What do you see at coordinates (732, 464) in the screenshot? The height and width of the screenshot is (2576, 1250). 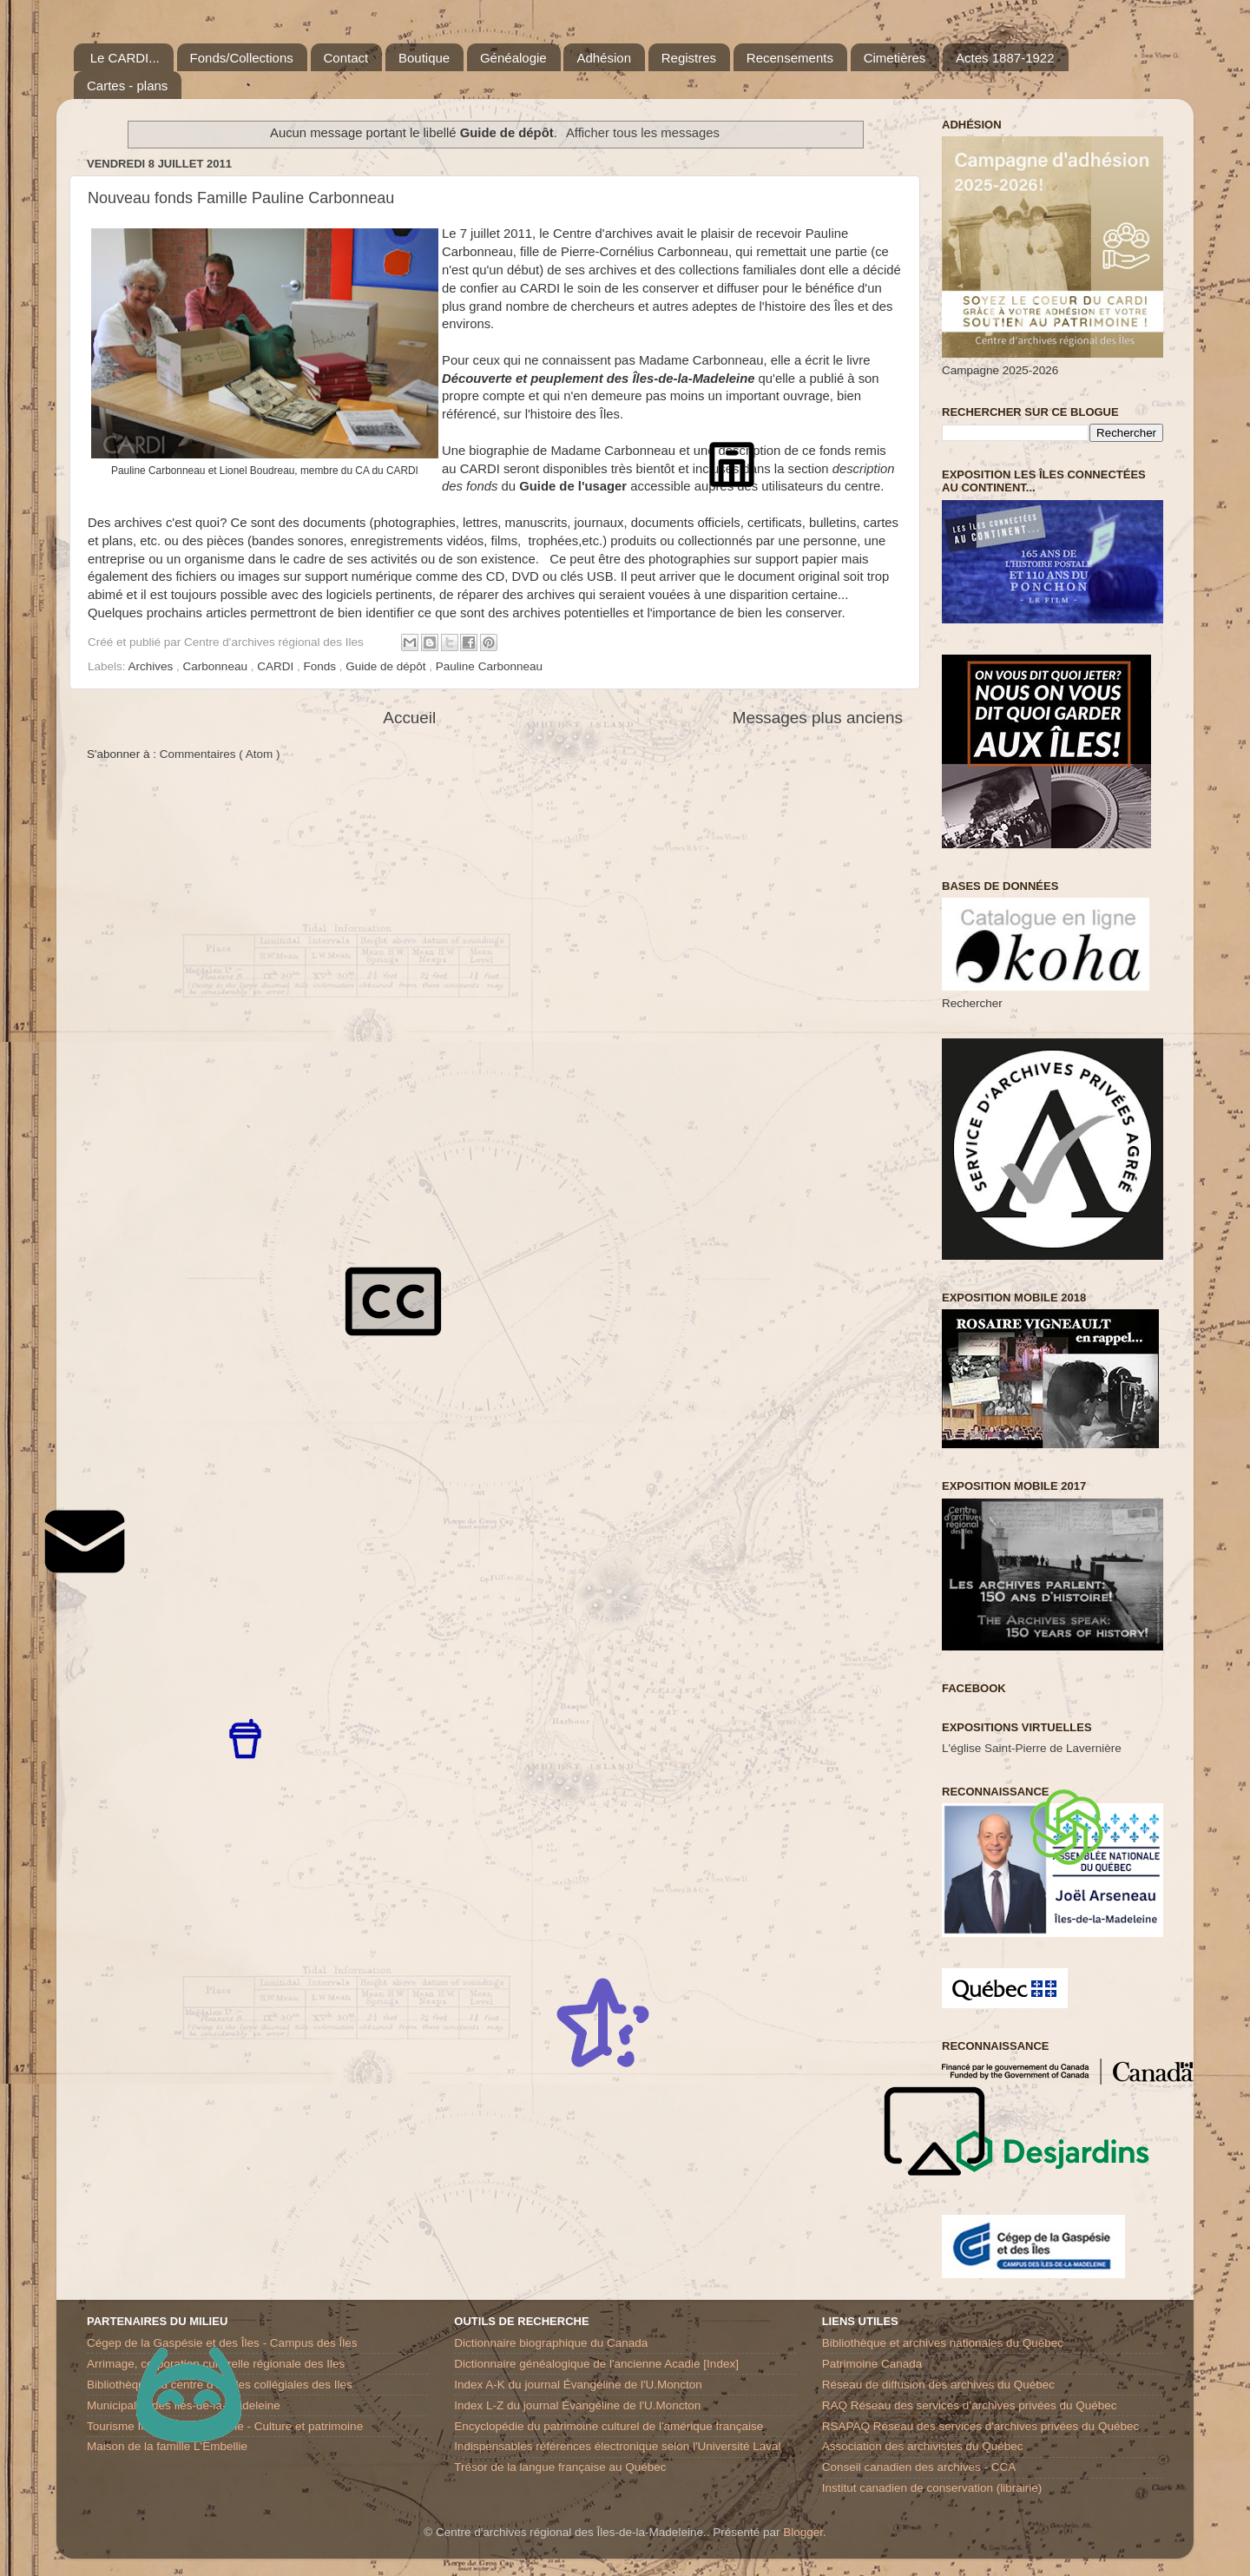 I see `indicates elevator access or location` at bounding box center [732, 464].